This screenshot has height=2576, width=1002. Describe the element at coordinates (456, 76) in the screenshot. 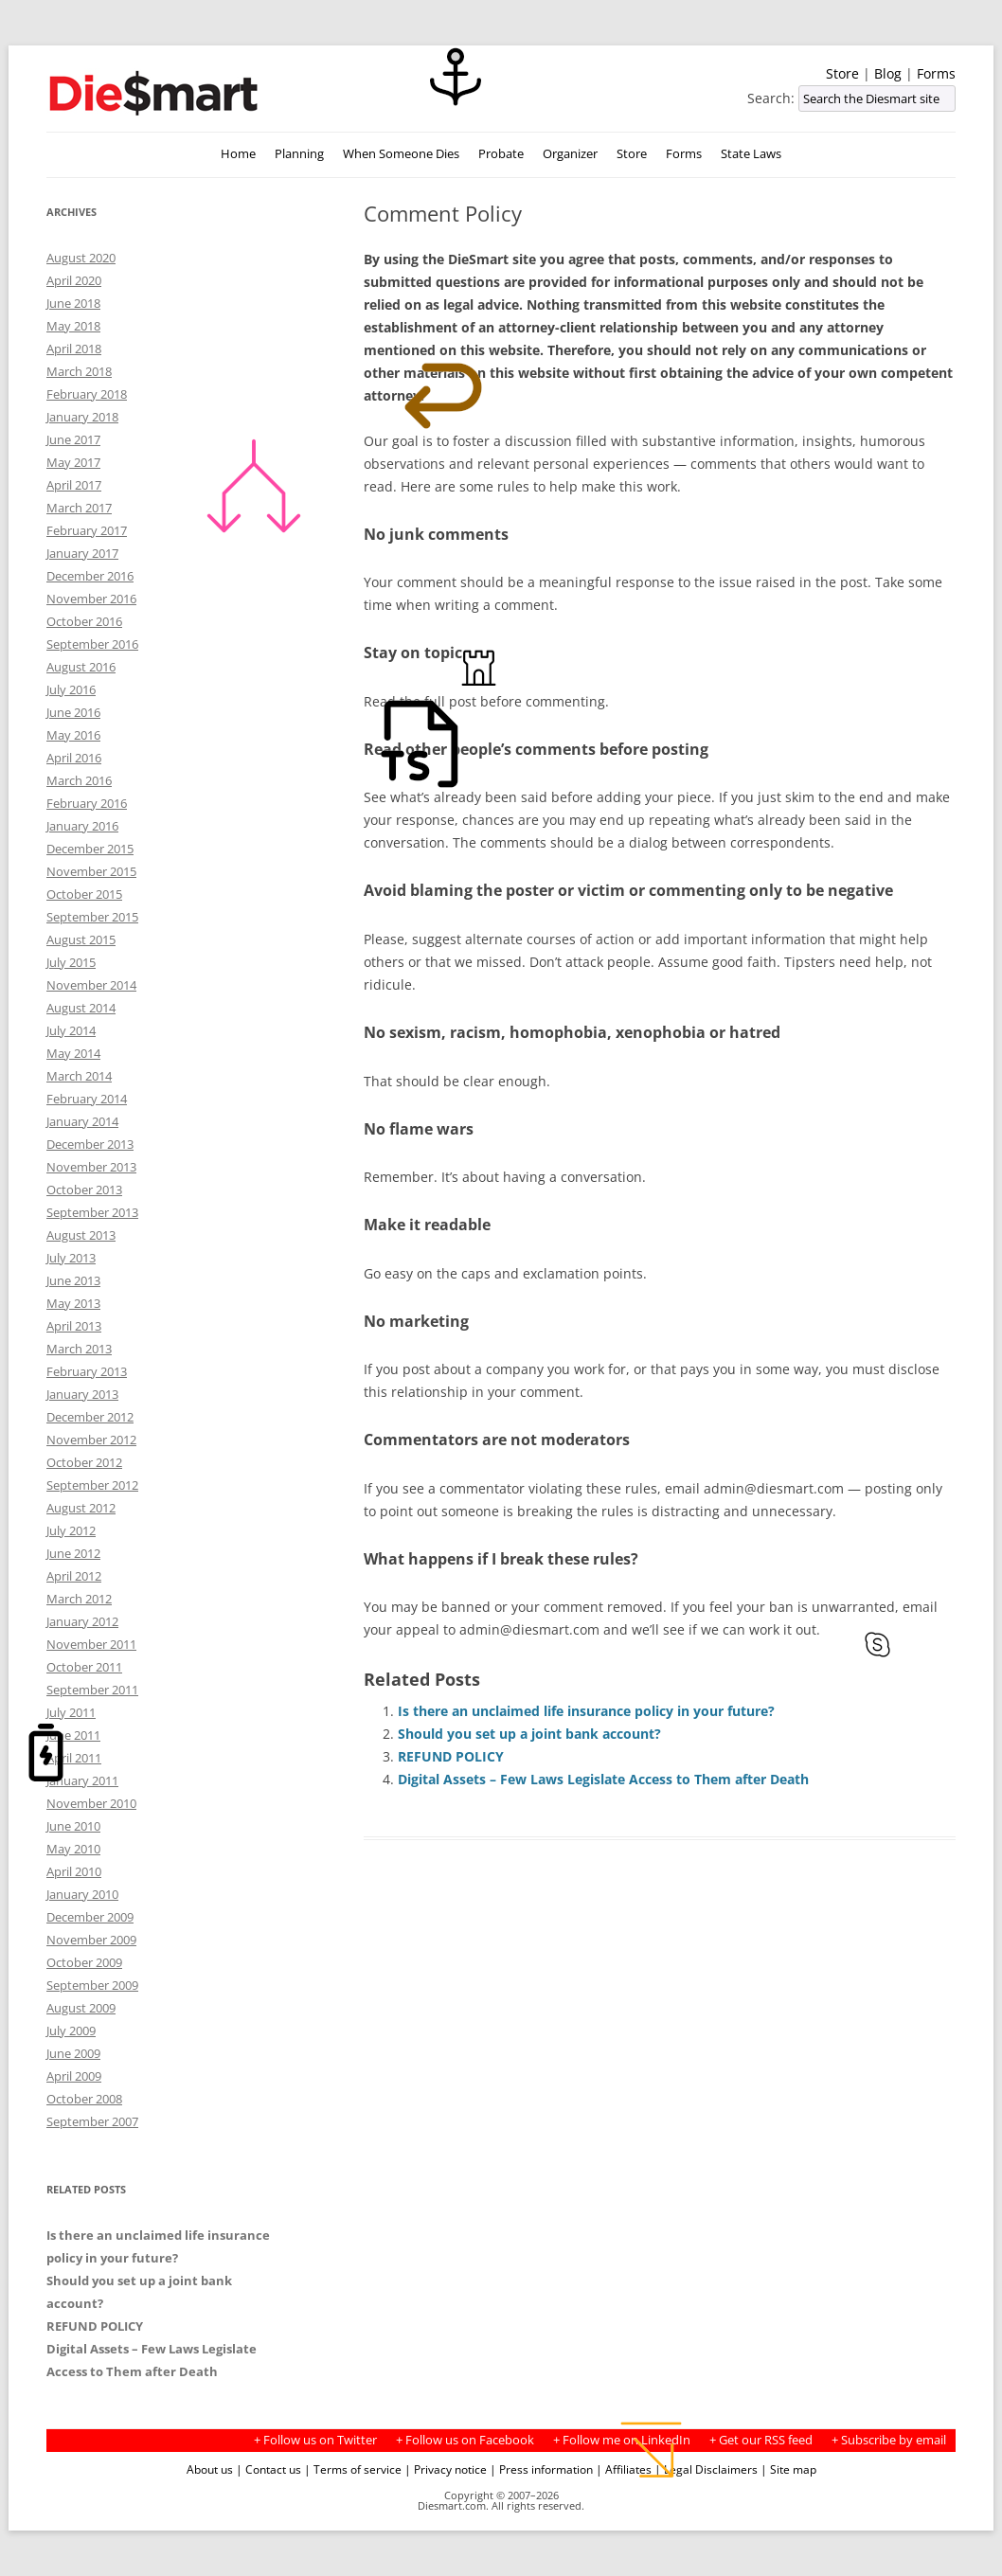

I see `anchor a floating element or panel in place` at that location.